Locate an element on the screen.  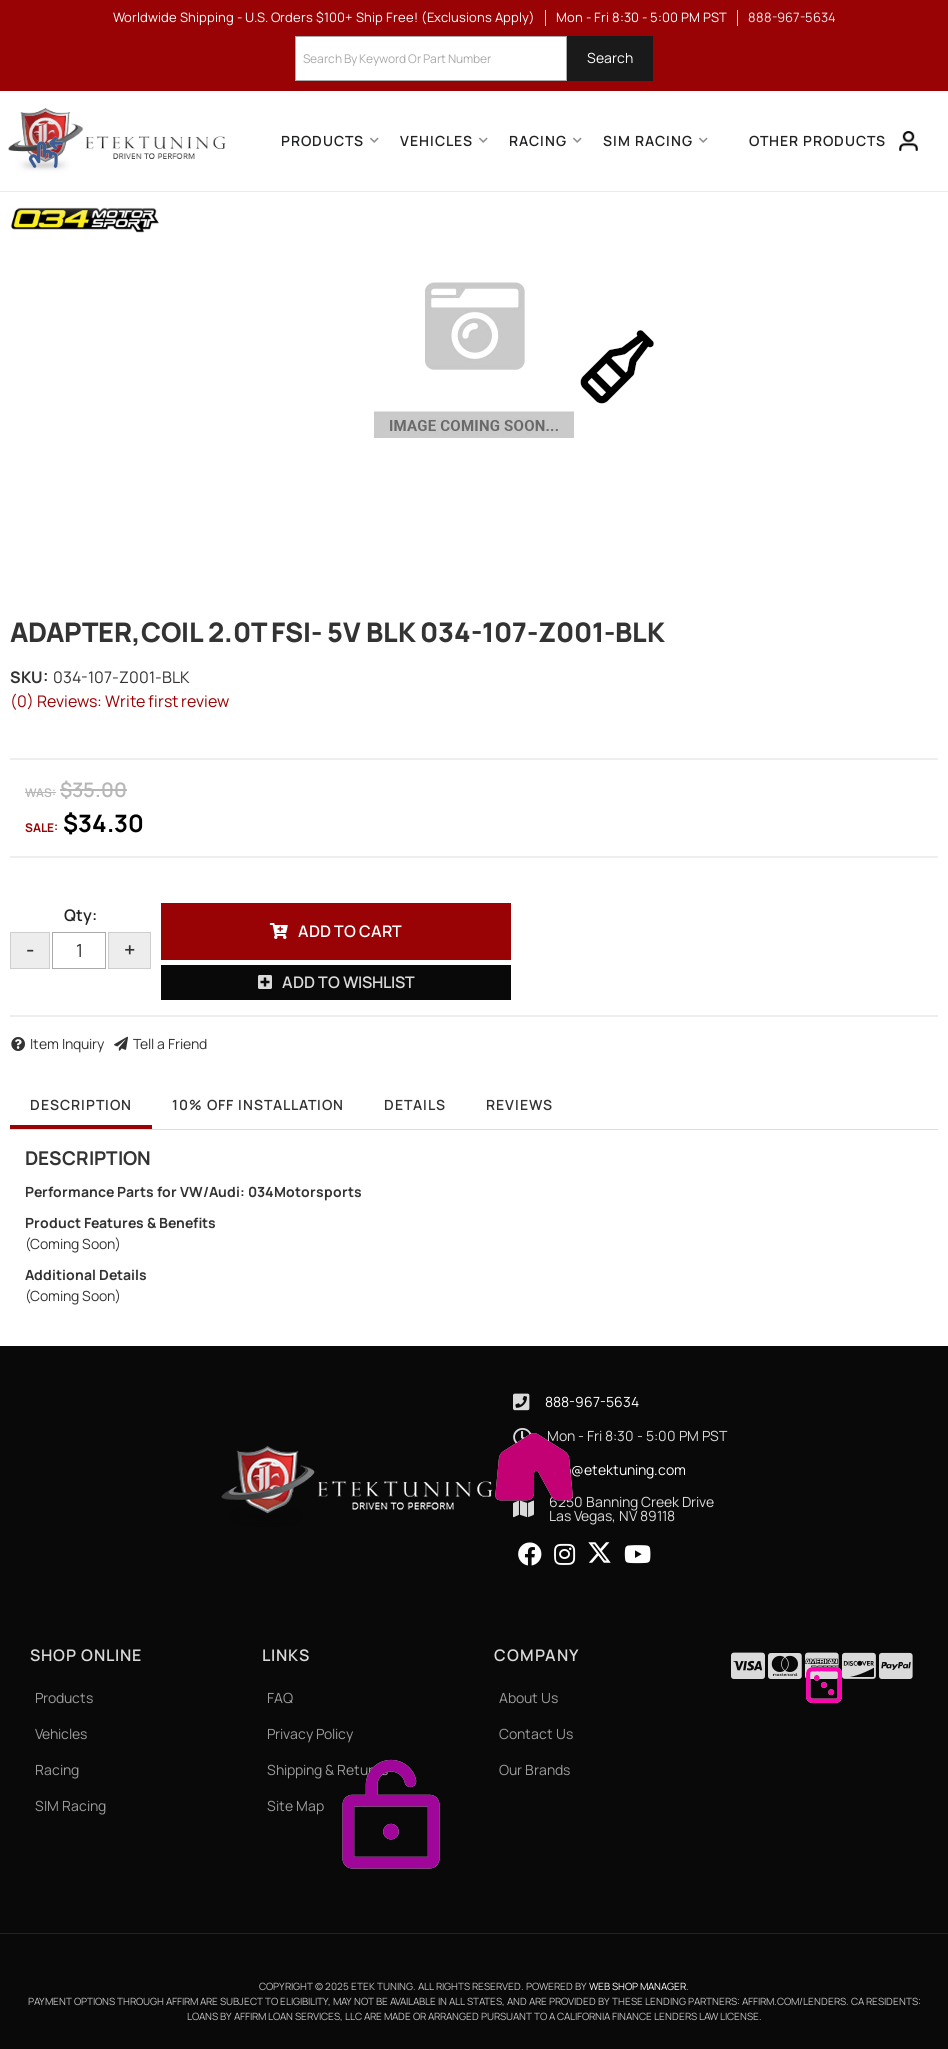
access camping or outdoor activity information is located at coordinates (534, 1466).